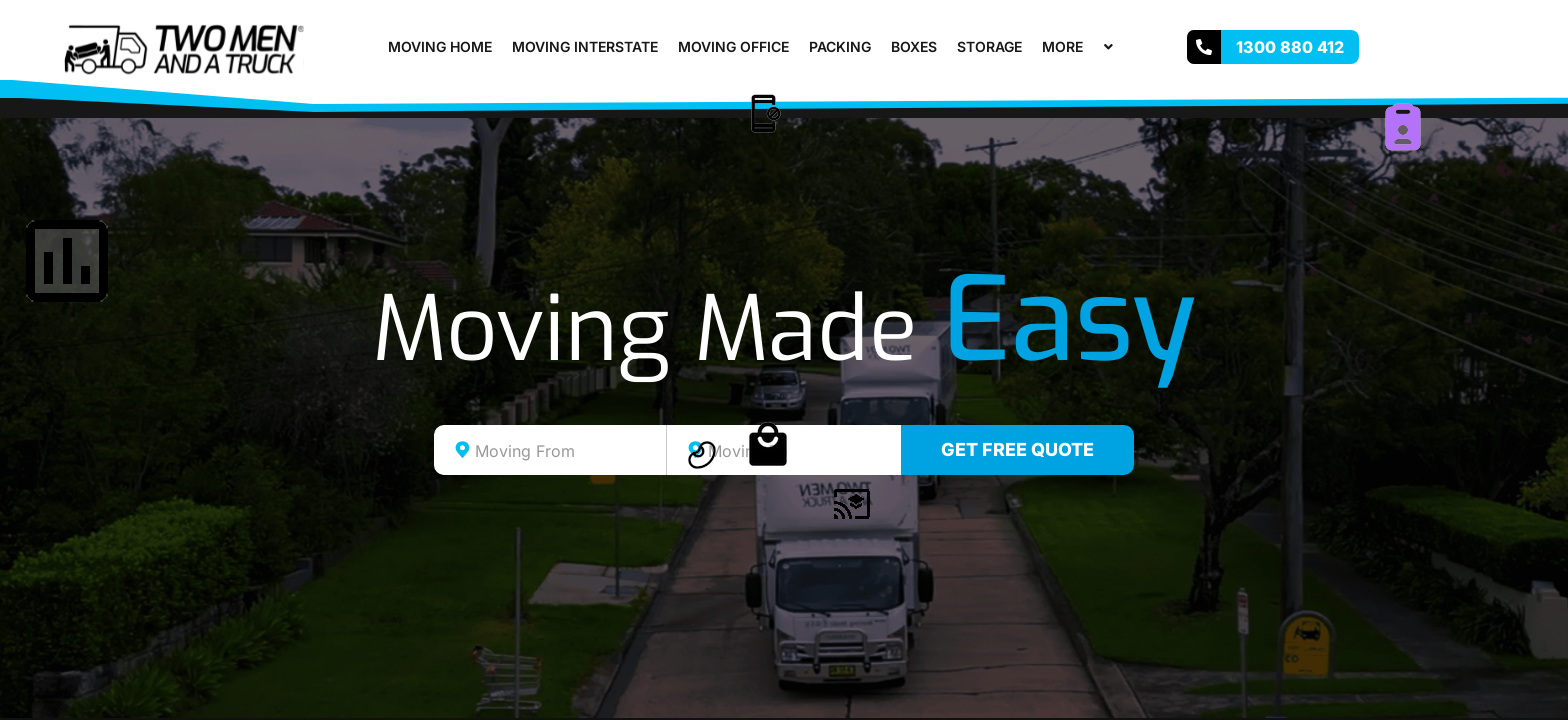 The height and width of the screenshot is (720, 1568). Describe the element at coordinates (67, 261) in the screenshot. I see `view poll results` at that location.